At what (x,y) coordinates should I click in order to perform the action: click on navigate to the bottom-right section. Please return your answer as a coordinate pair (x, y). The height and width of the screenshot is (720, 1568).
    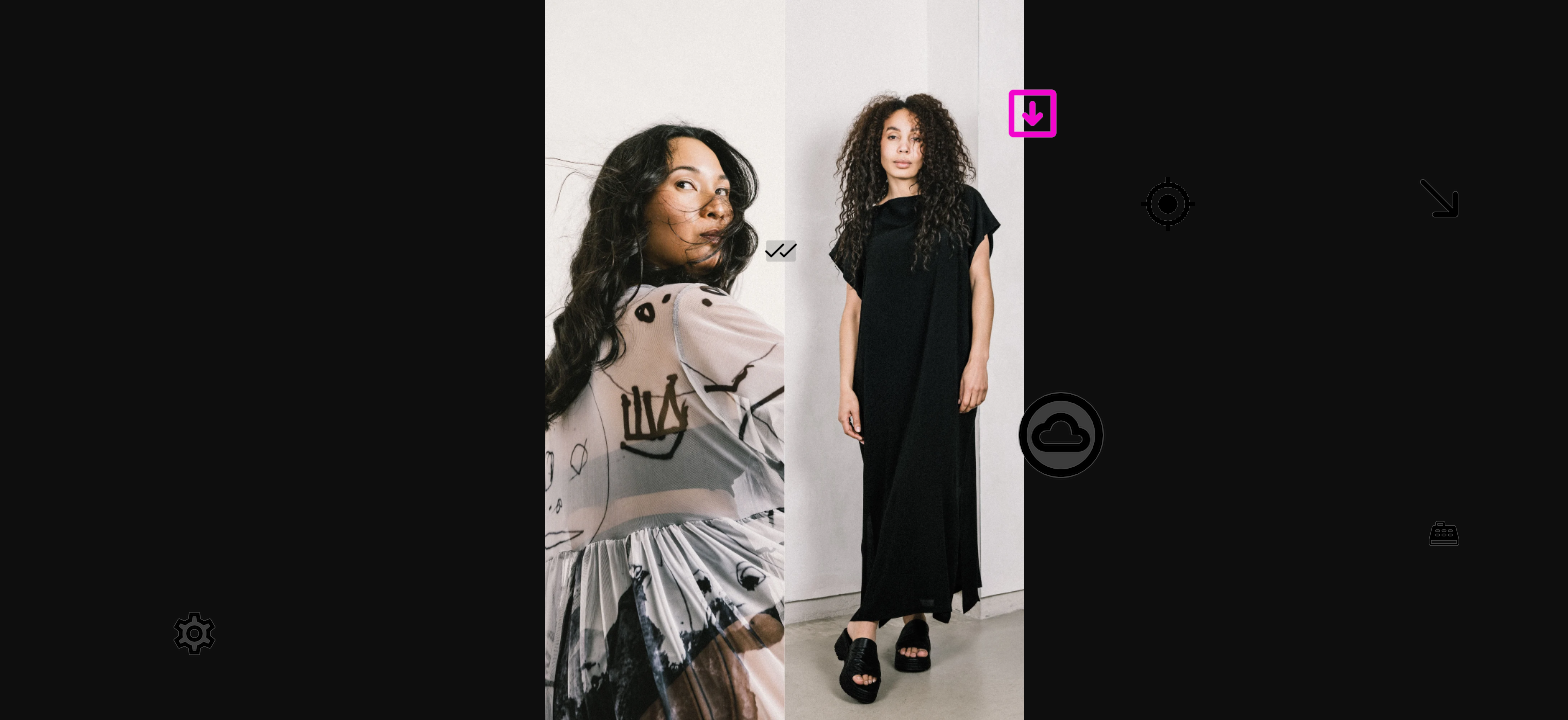
    Looking at the image, I should click on (1440, 199).